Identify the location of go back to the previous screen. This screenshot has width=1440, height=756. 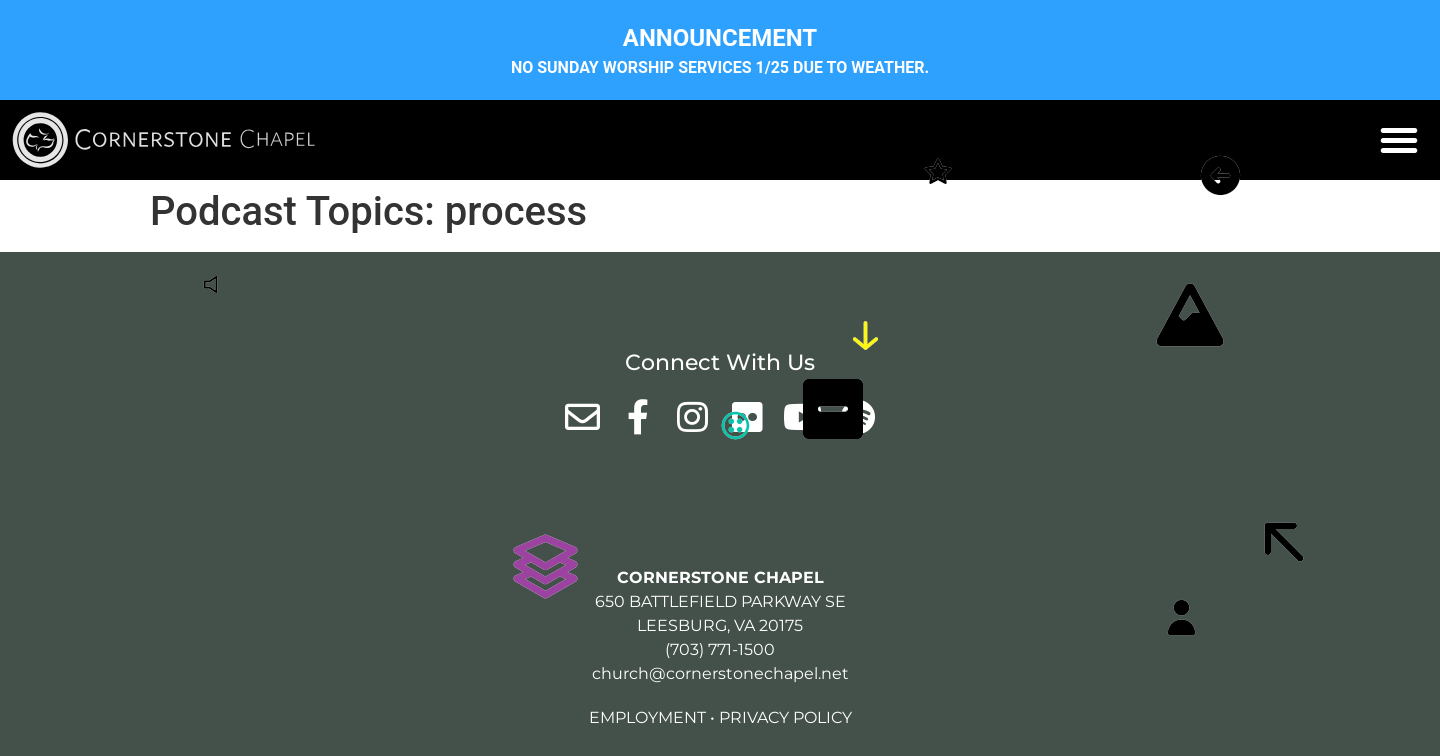
(1220, 175).